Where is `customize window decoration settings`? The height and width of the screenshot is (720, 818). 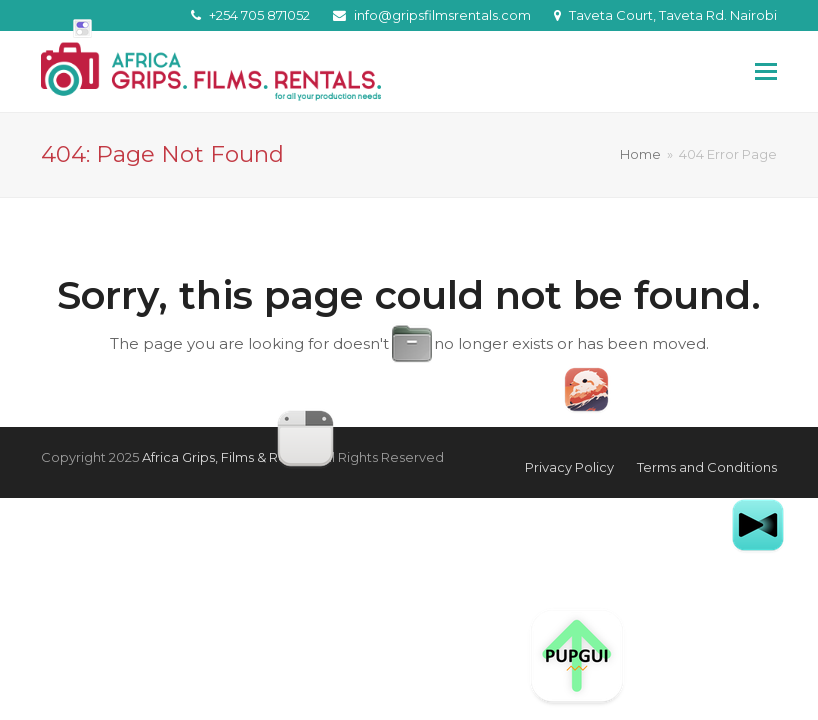
customize window decoration settings is located at coordinates (305, 438).